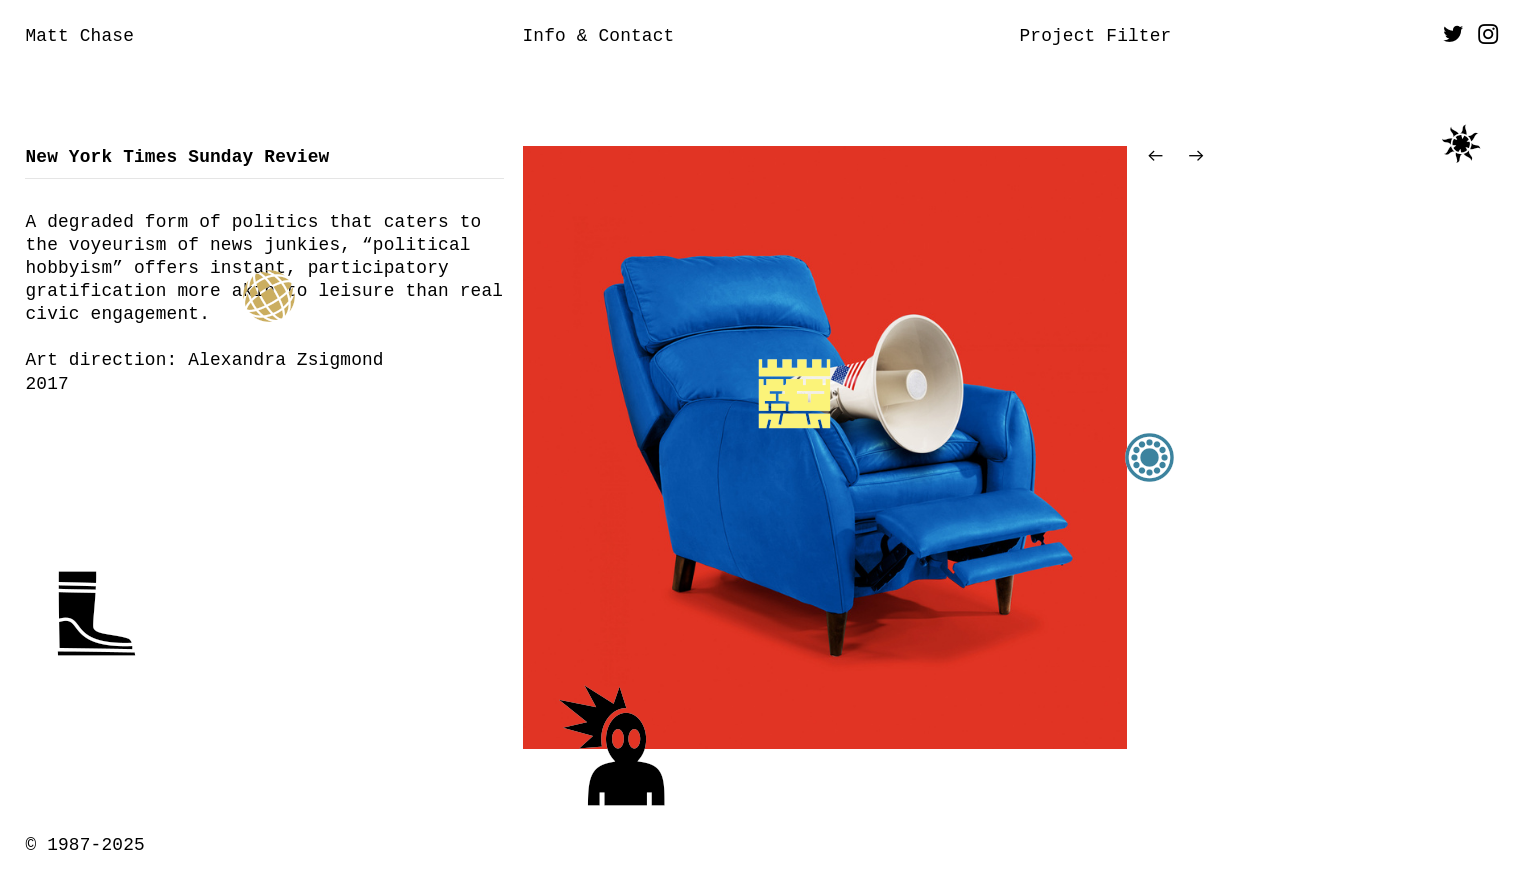  Describe the element at coordinates (96, 613) in the screenshot. I see `rain or waterproof gear category` at that location.